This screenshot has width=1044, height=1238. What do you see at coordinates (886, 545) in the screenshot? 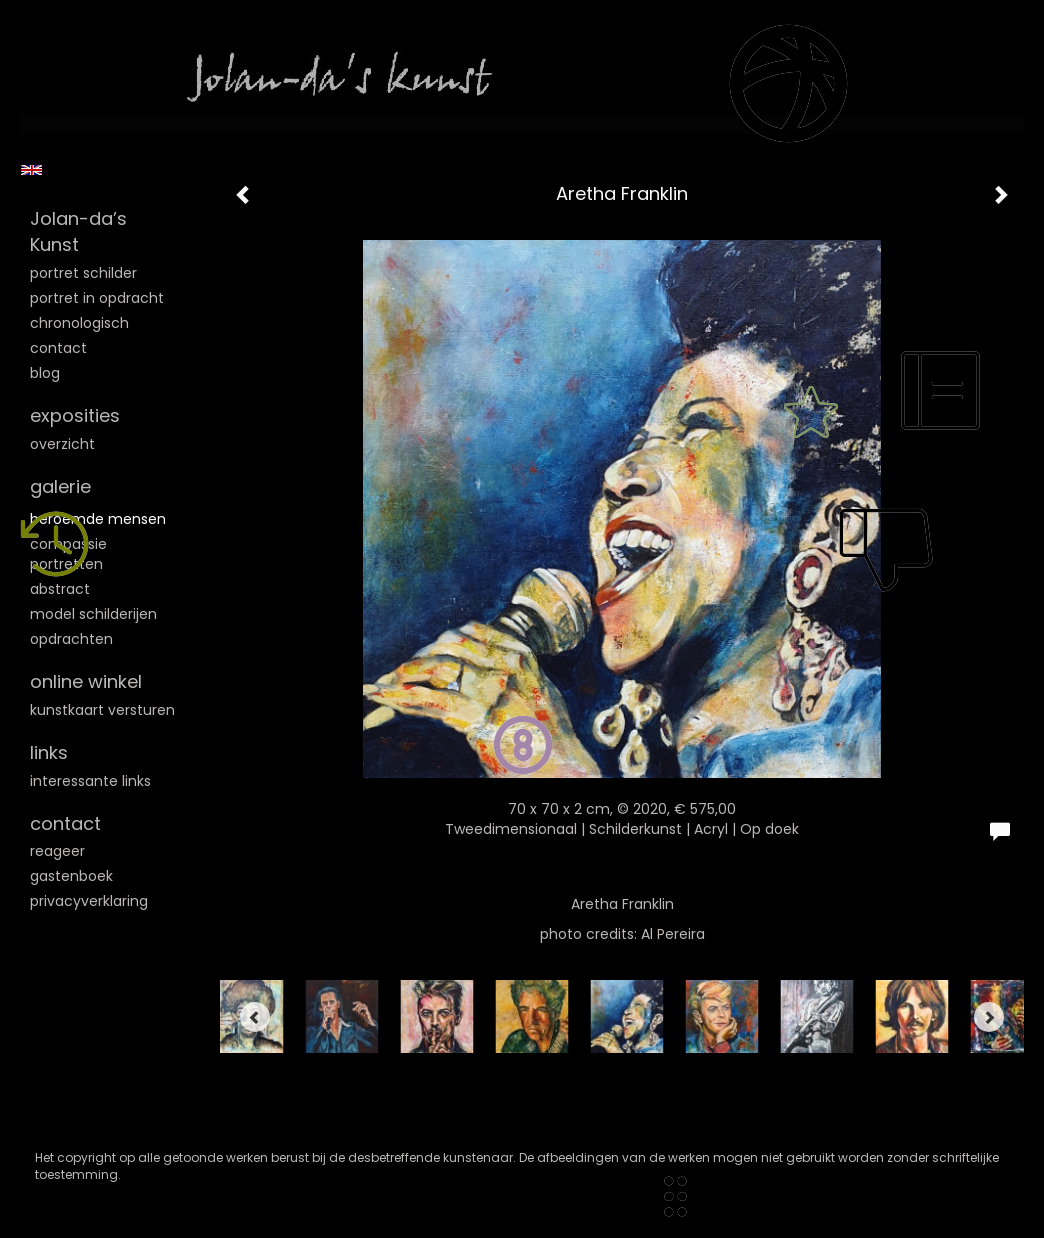
I see `dislike or downvote content` at bounding box center [886, 545].